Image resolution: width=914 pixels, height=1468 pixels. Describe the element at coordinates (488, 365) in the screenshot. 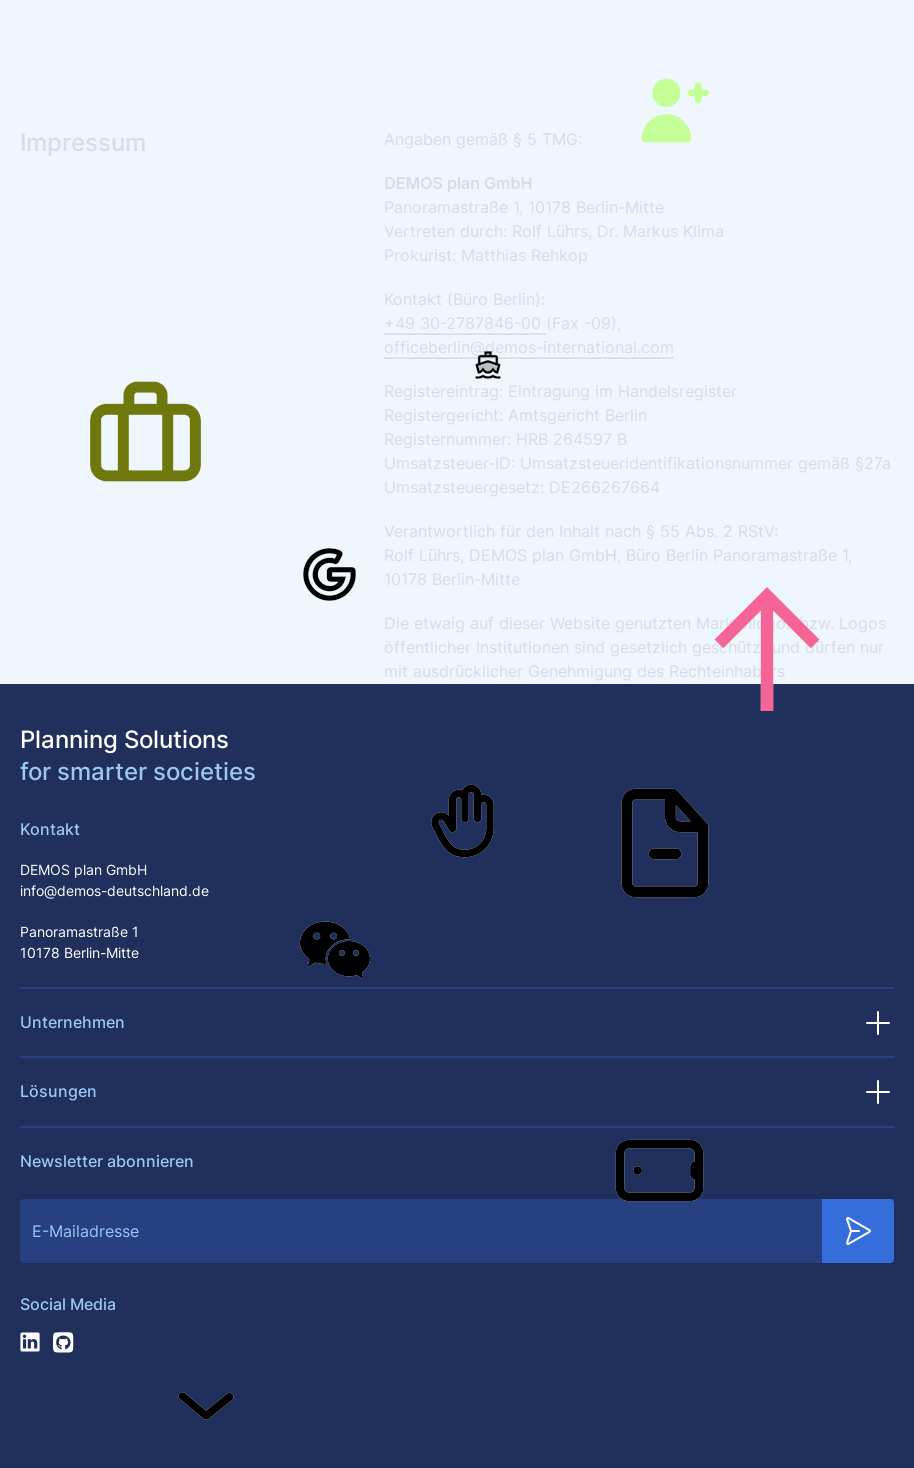

I see `get directions by ferry or boat` at that location.